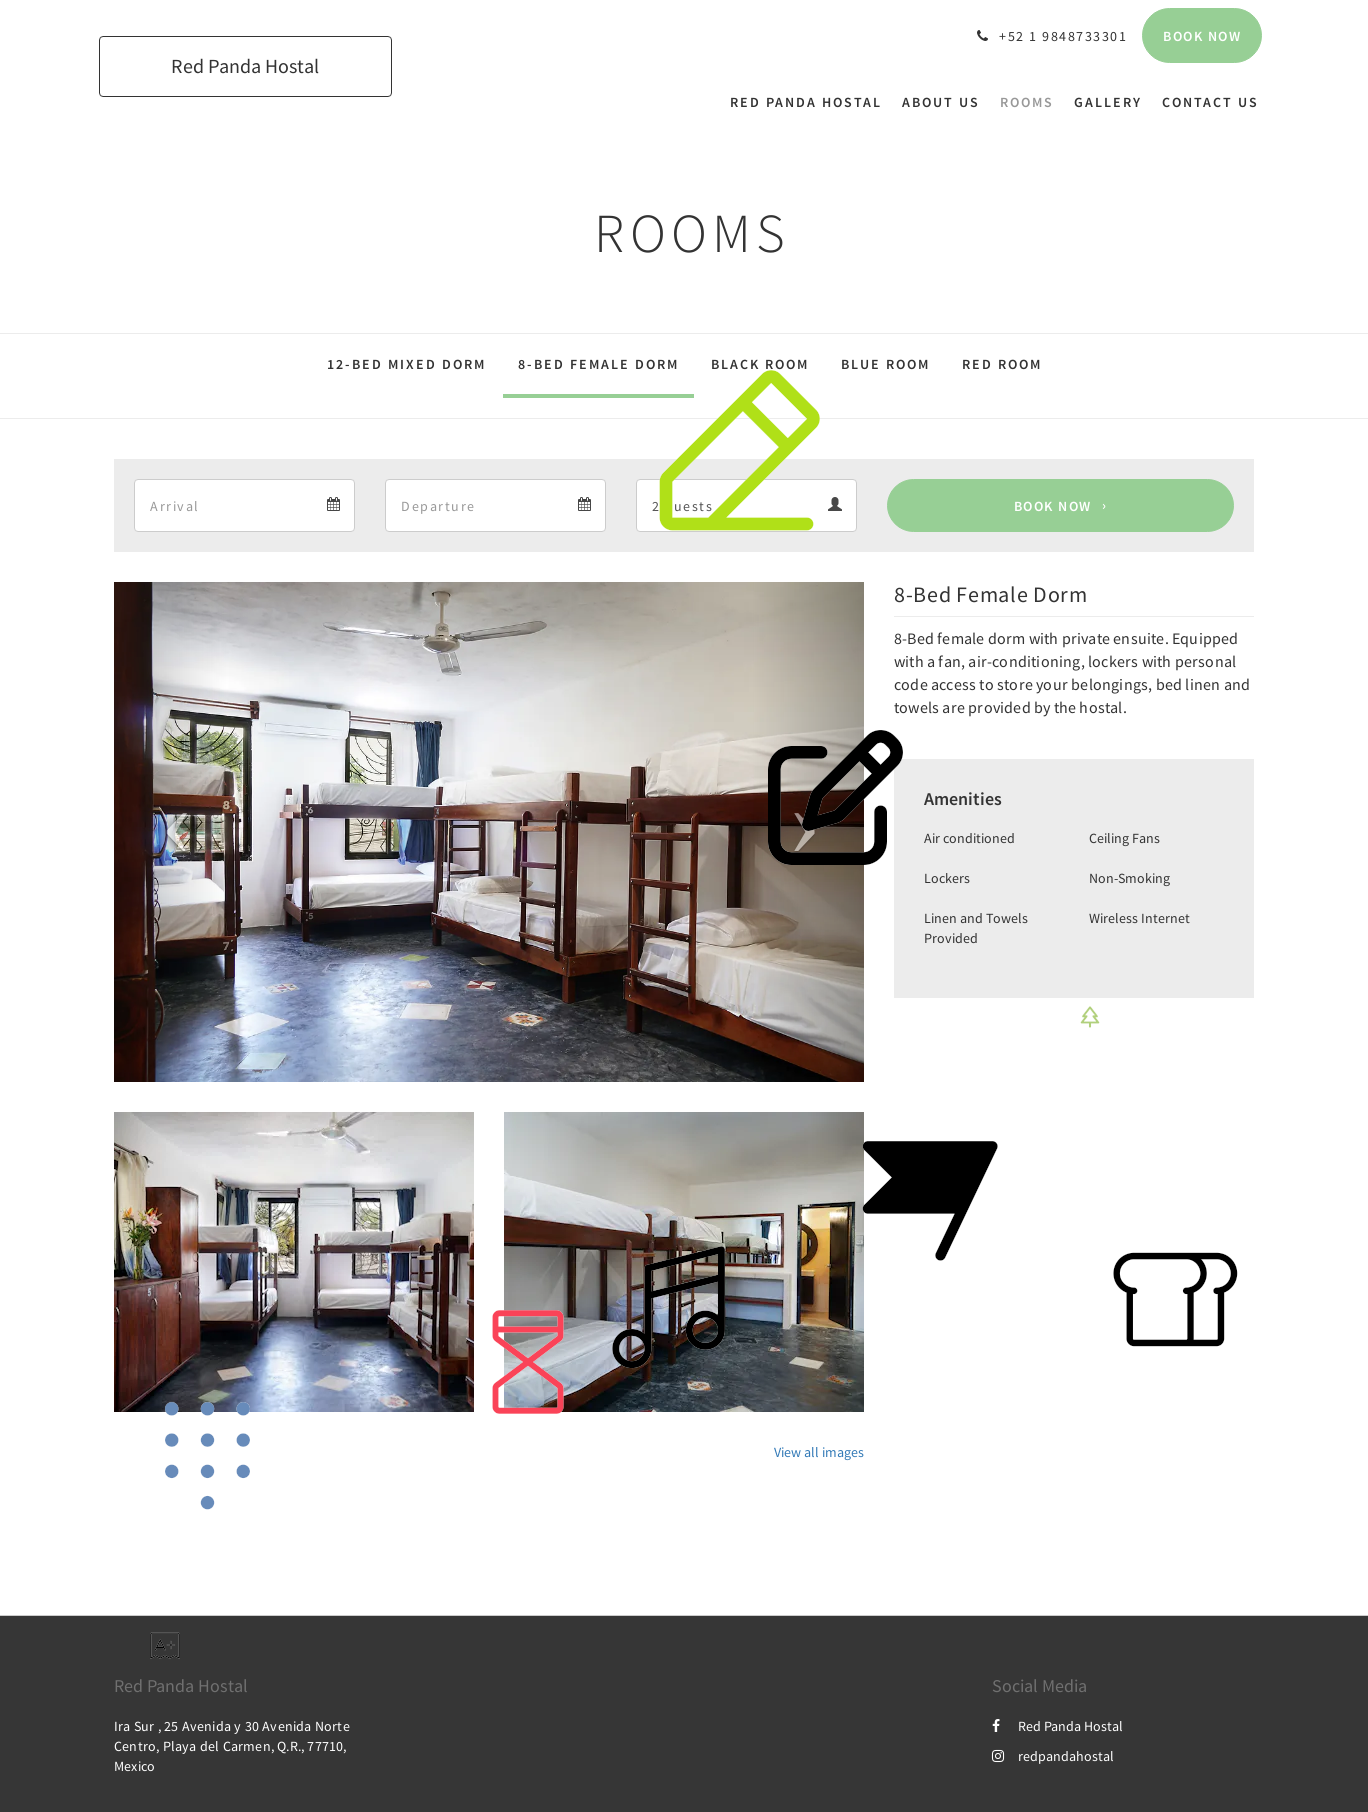 The height and width of the screenshot is (1812, 1368). I want to click on view exam or test results, so click(165, 1645).